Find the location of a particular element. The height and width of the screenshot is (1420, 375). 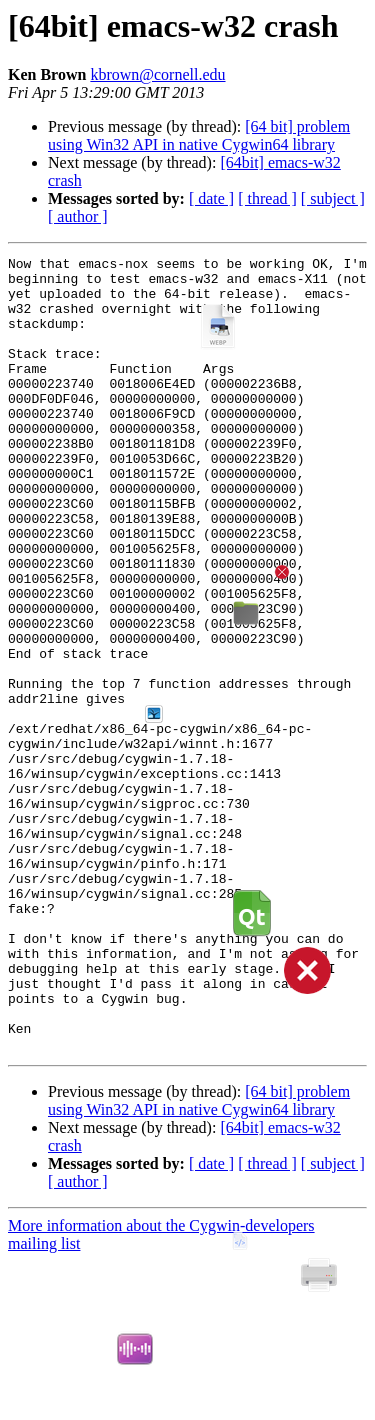

twig template file icon is located at coordinates (240, 1241).